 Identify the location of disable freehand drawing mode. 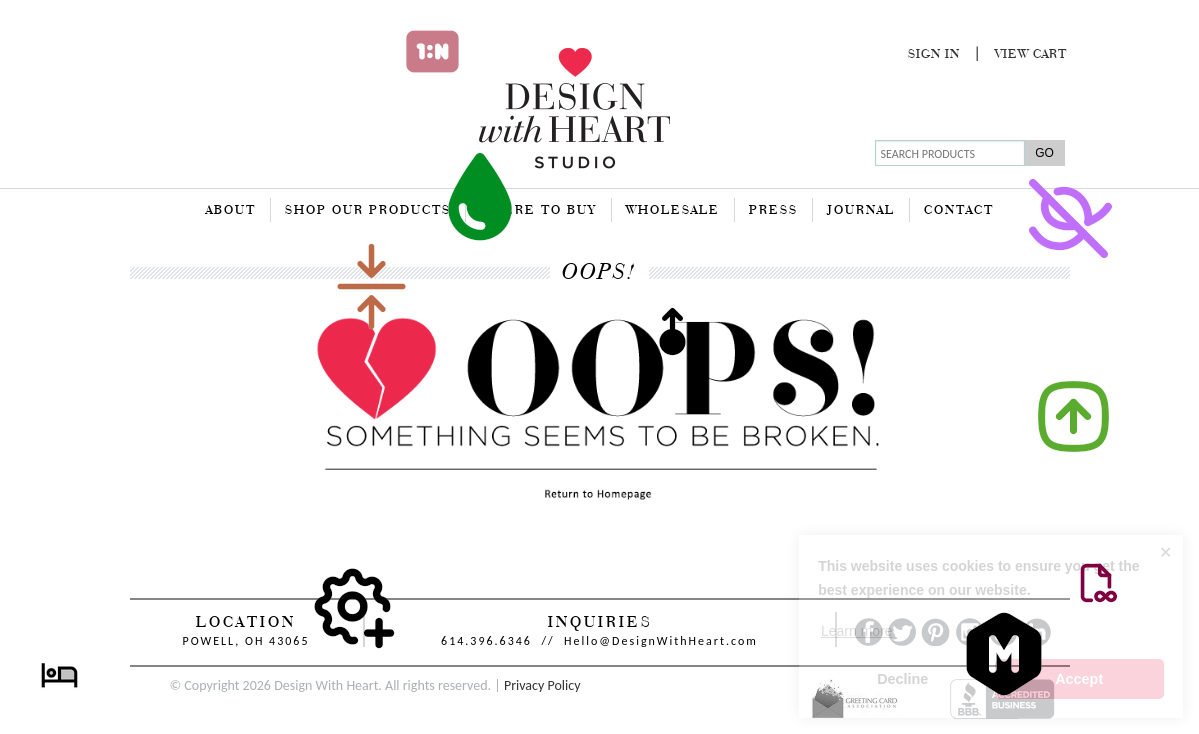
(1068, 218).